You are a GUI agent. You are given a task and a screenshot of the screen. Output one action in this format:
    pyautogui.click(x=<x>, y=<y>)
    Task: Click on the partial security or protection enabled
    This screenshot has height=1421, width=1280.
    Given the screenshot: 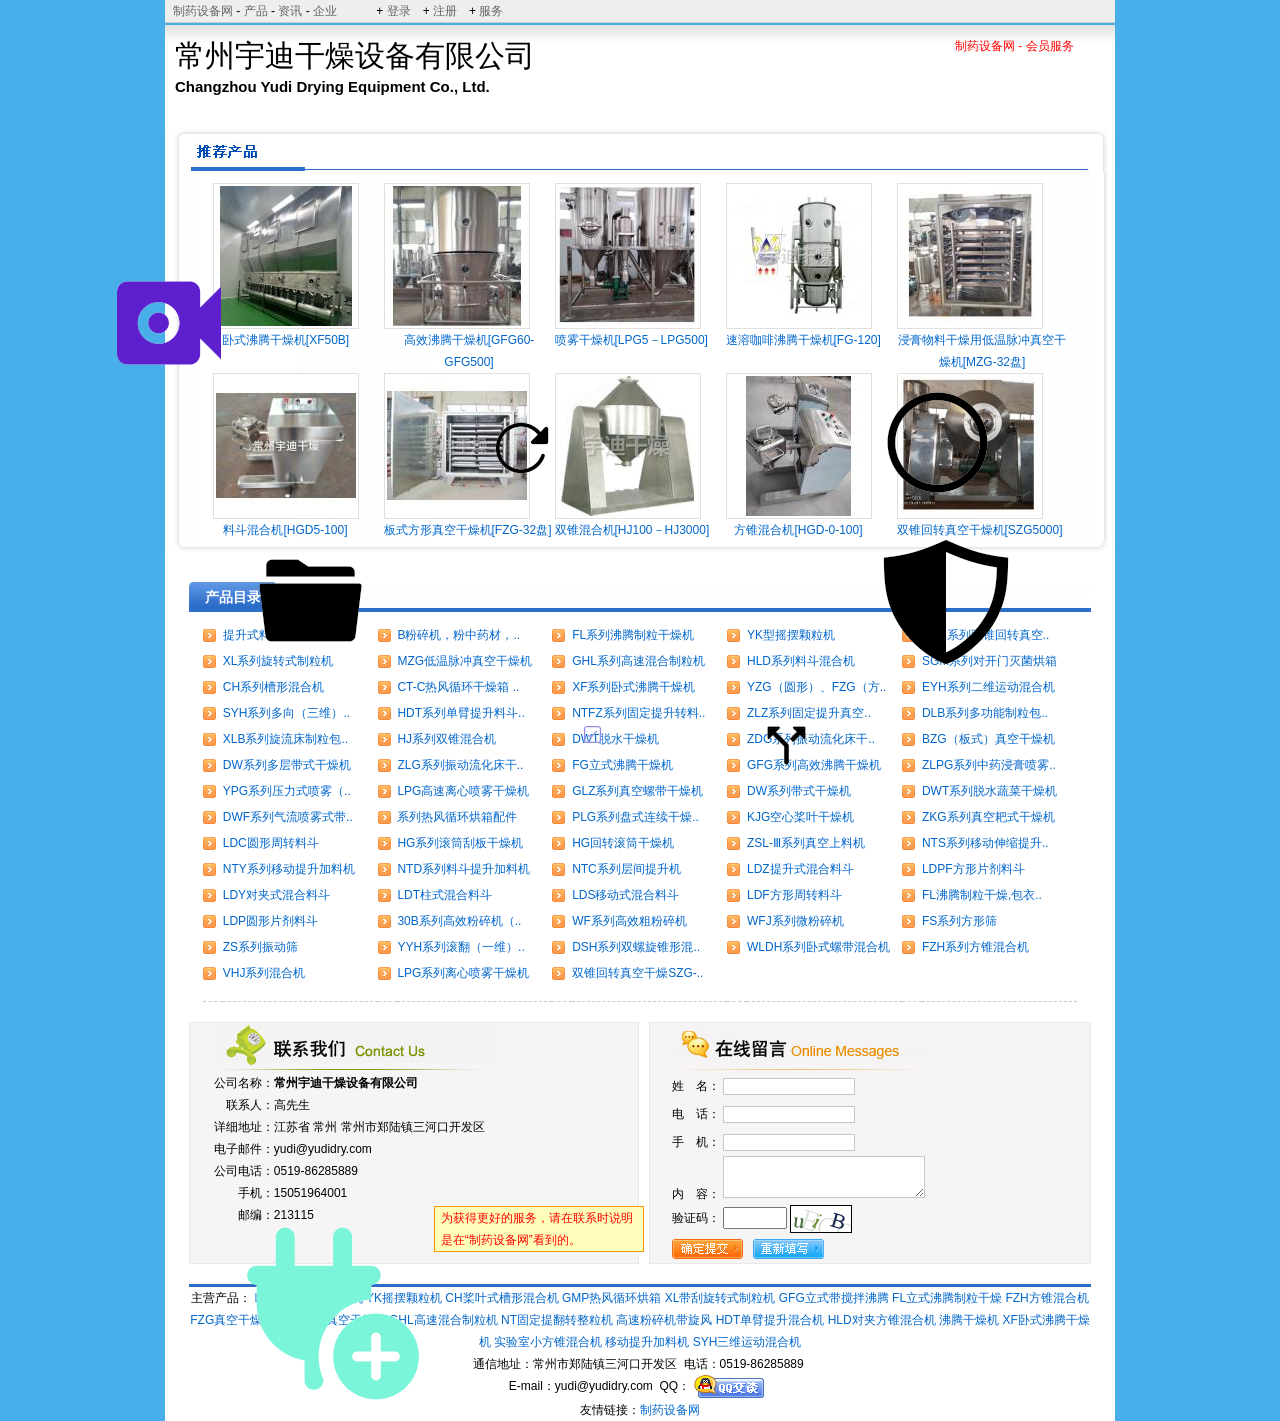 What is the action you would take?
    pyautogui.click(x=946, y=602)
    